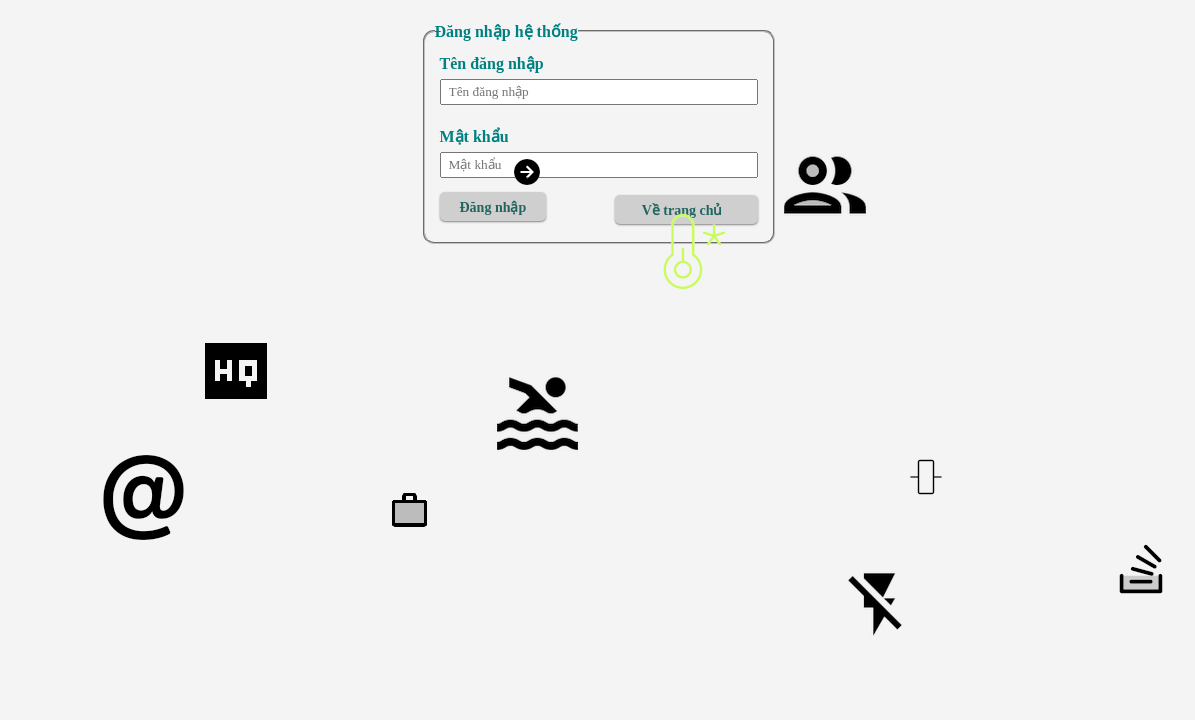 The width and height of the screenshot is (1195, 720). Describe the element at coordinates (409, 510) in the screenshot. I see `access work-related files or documents` at that location.